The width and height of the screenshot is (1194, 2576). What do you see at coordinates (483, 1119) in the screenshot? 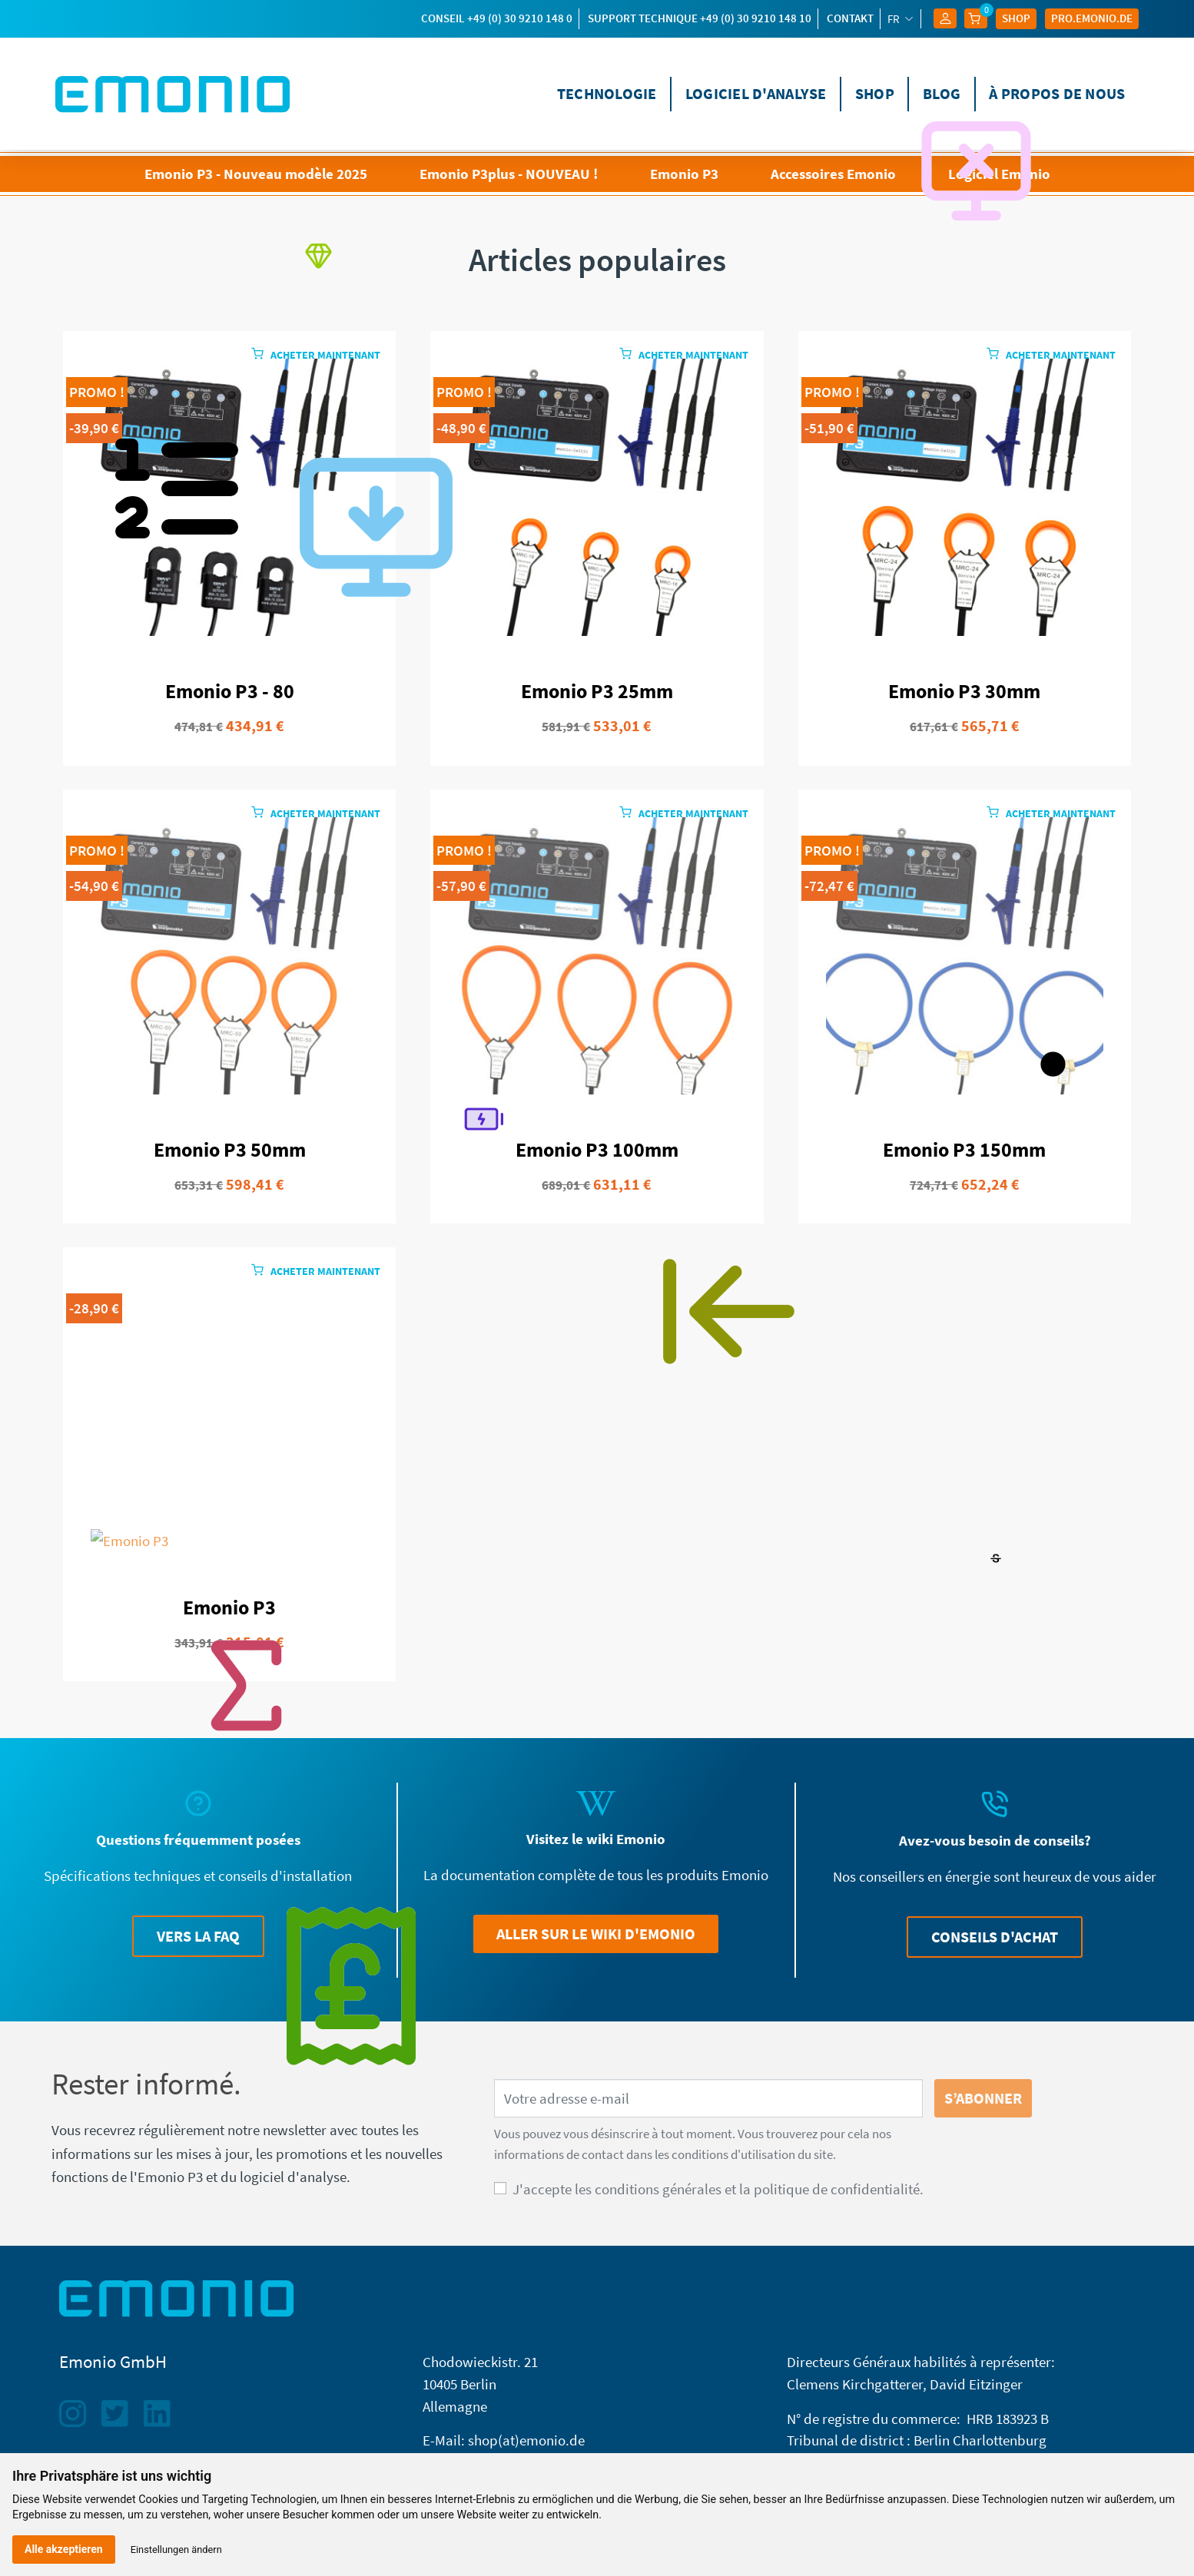
I see `indicates device is currently charging` at bounding box center [483, 1119].